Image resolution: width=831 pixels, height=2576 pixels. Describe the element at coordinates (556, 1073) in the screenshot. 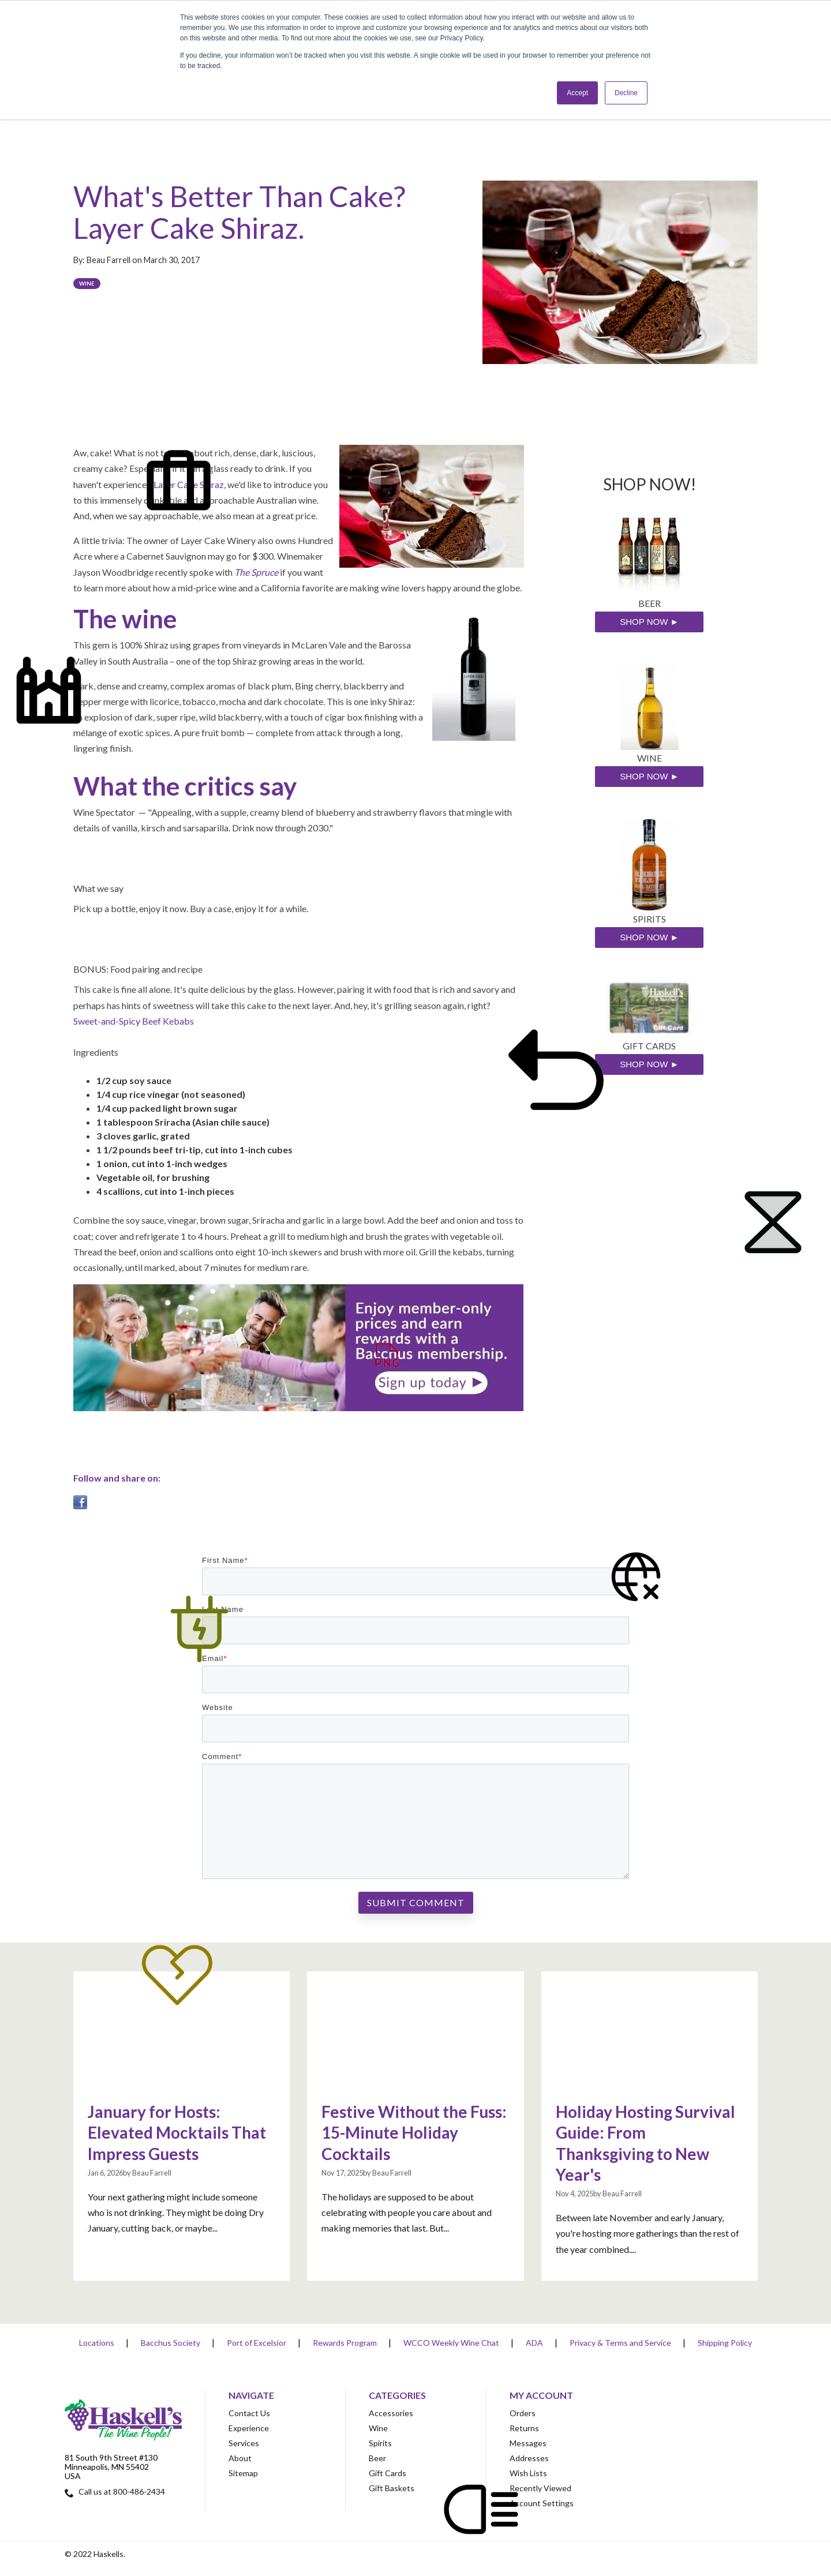

I see `undo previous action` at that location.